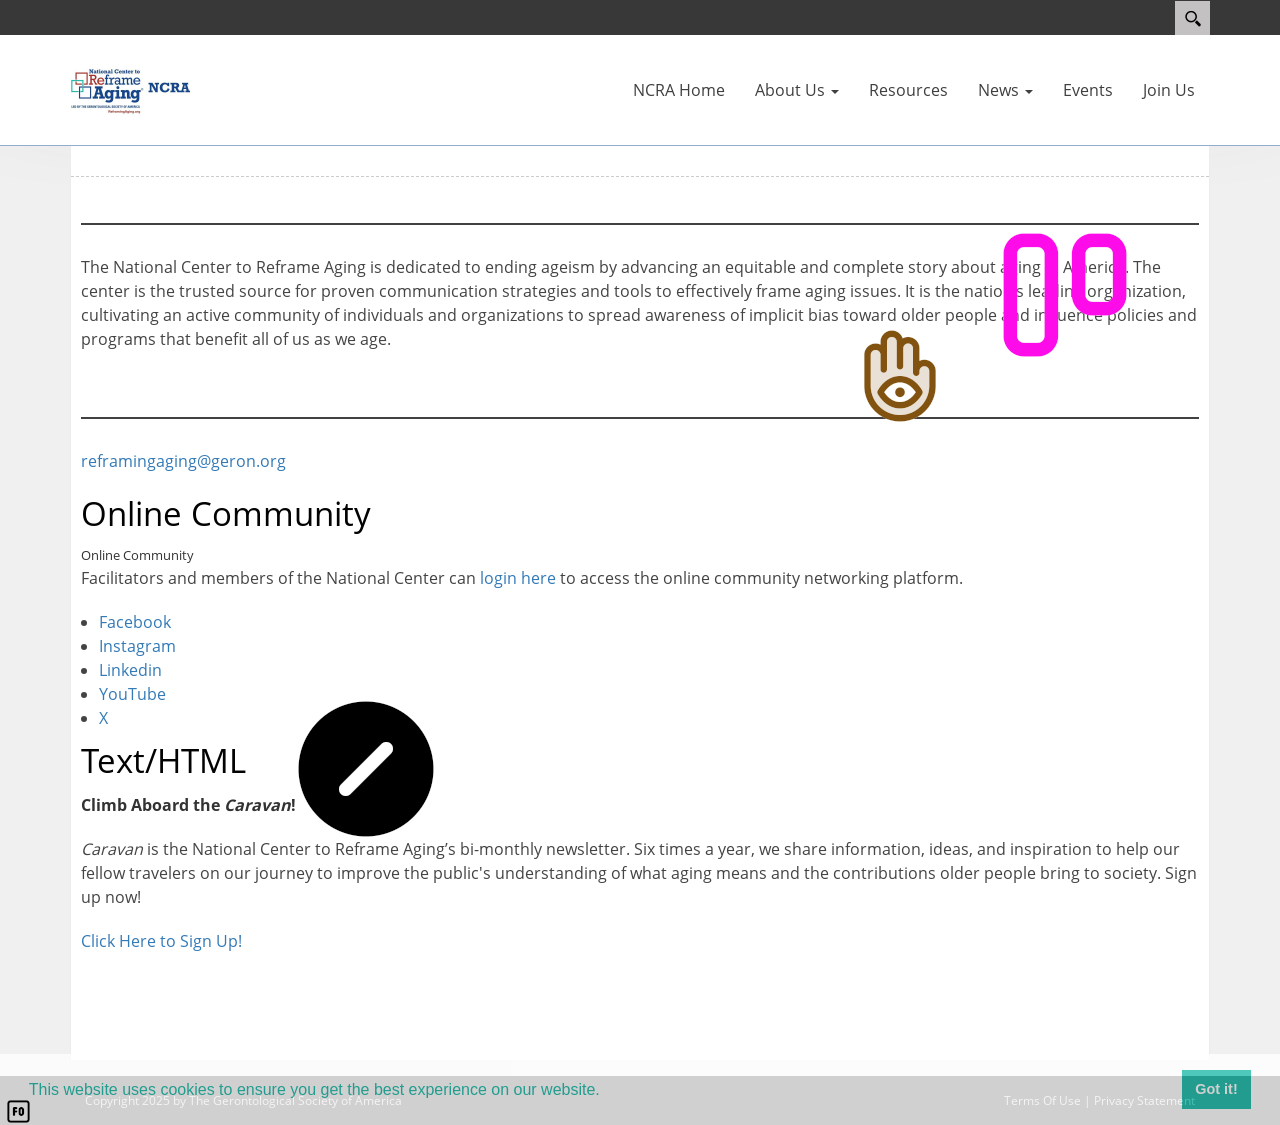  Describe the element at coordinates (900, 376) in the screenshot. I see `enable palm recognition or hand-based biometric authentication` at that location.